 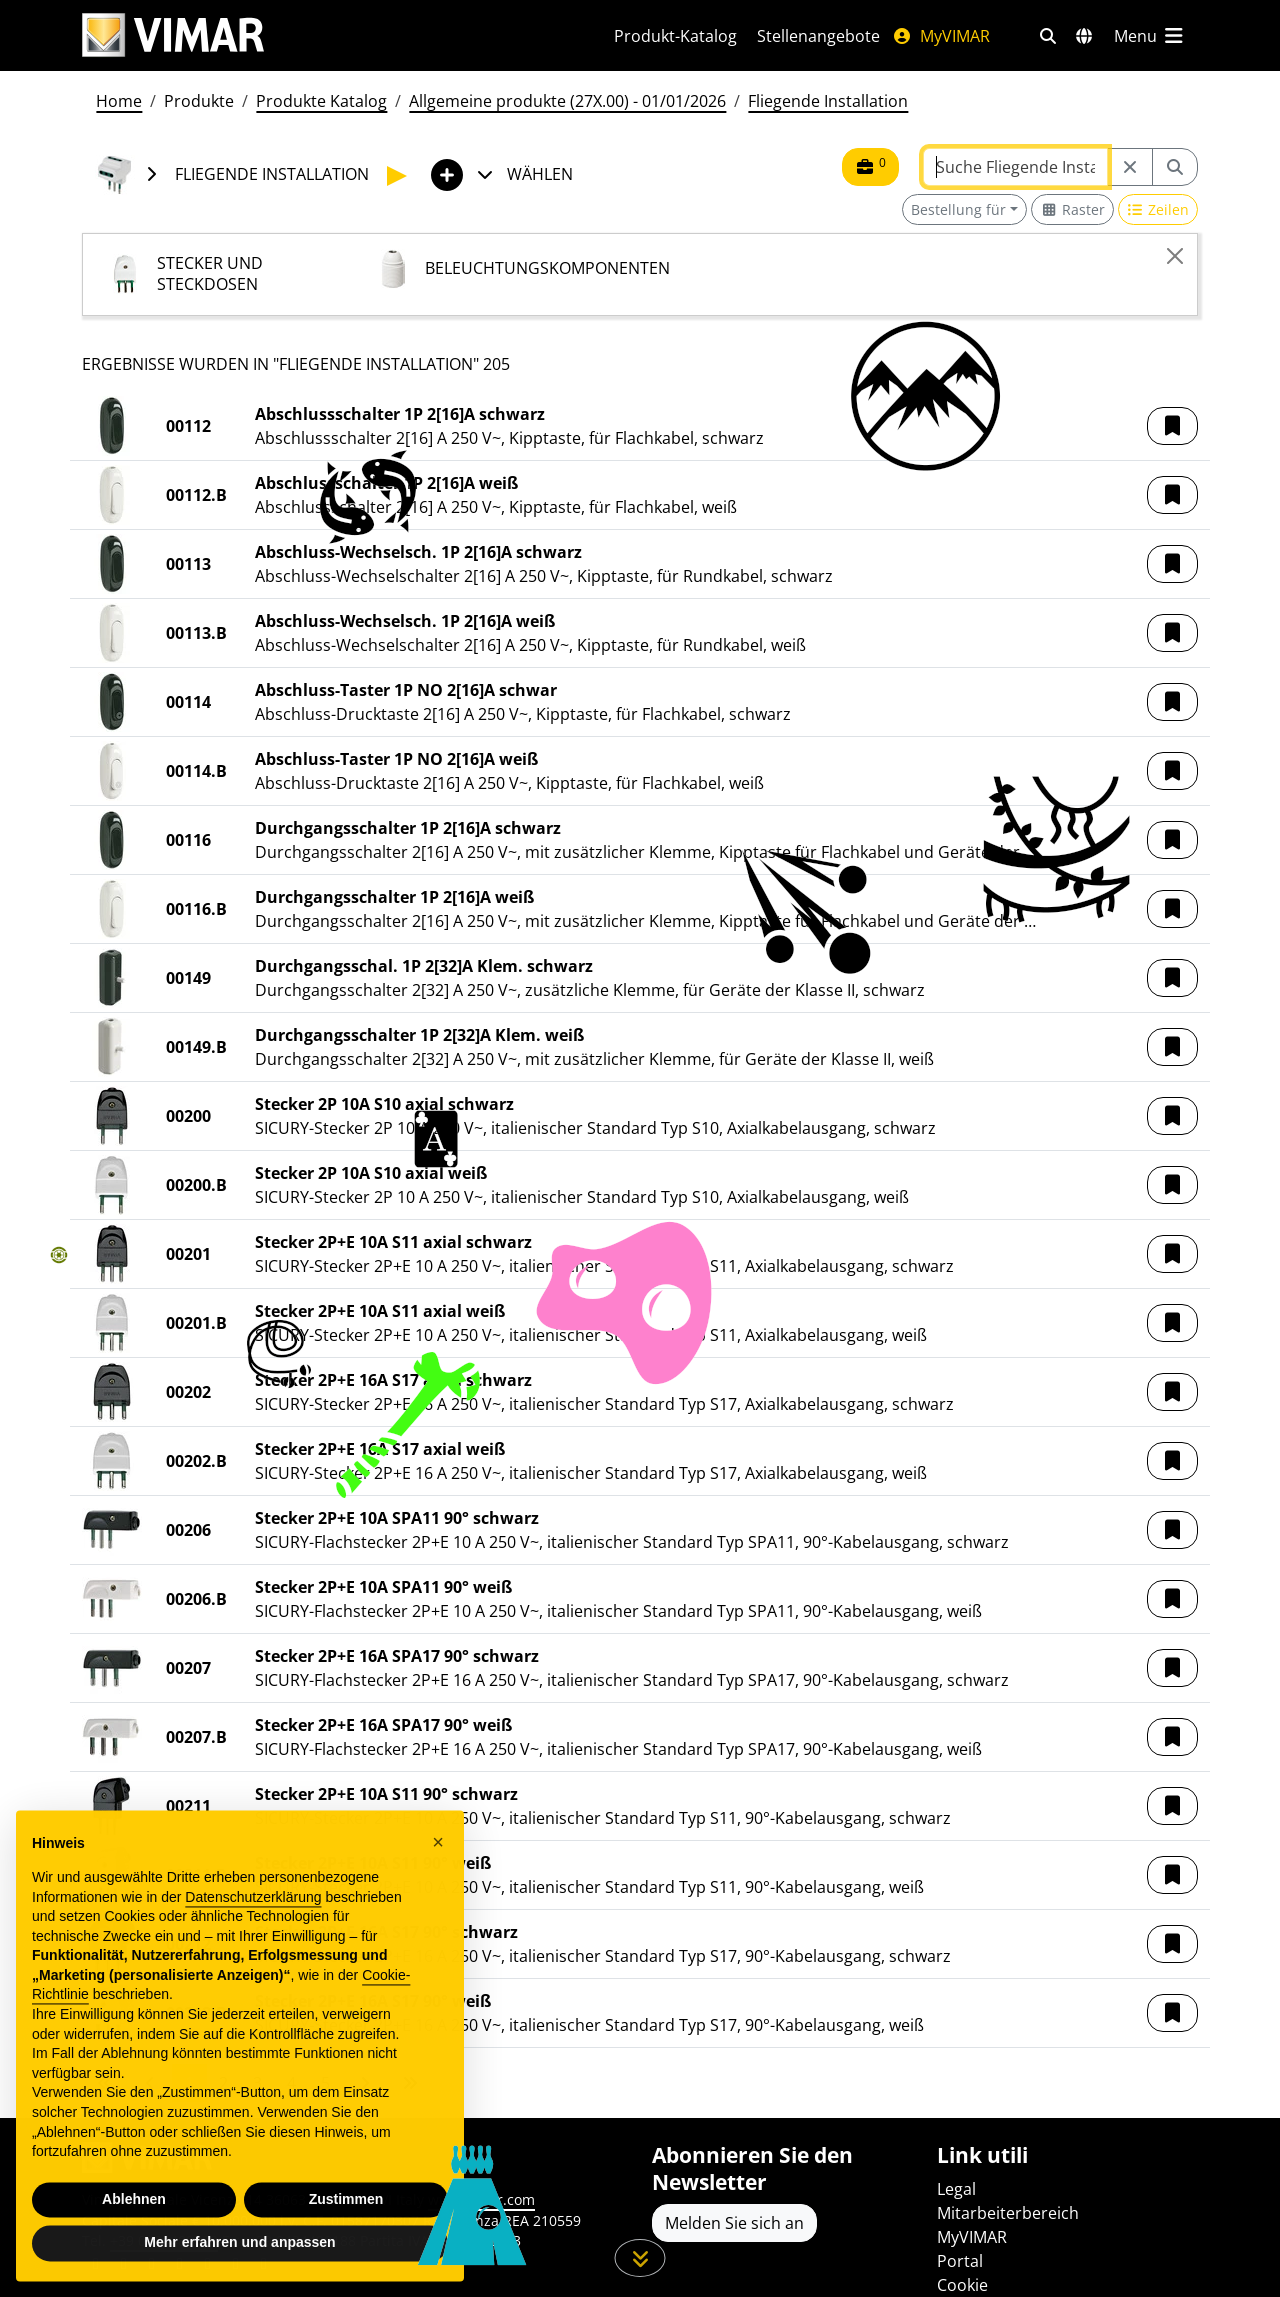 What do you see at coordinates (925, 395) in the screenshot?
I see `view mountain or hiking trails` at bounding box center [925, 395].